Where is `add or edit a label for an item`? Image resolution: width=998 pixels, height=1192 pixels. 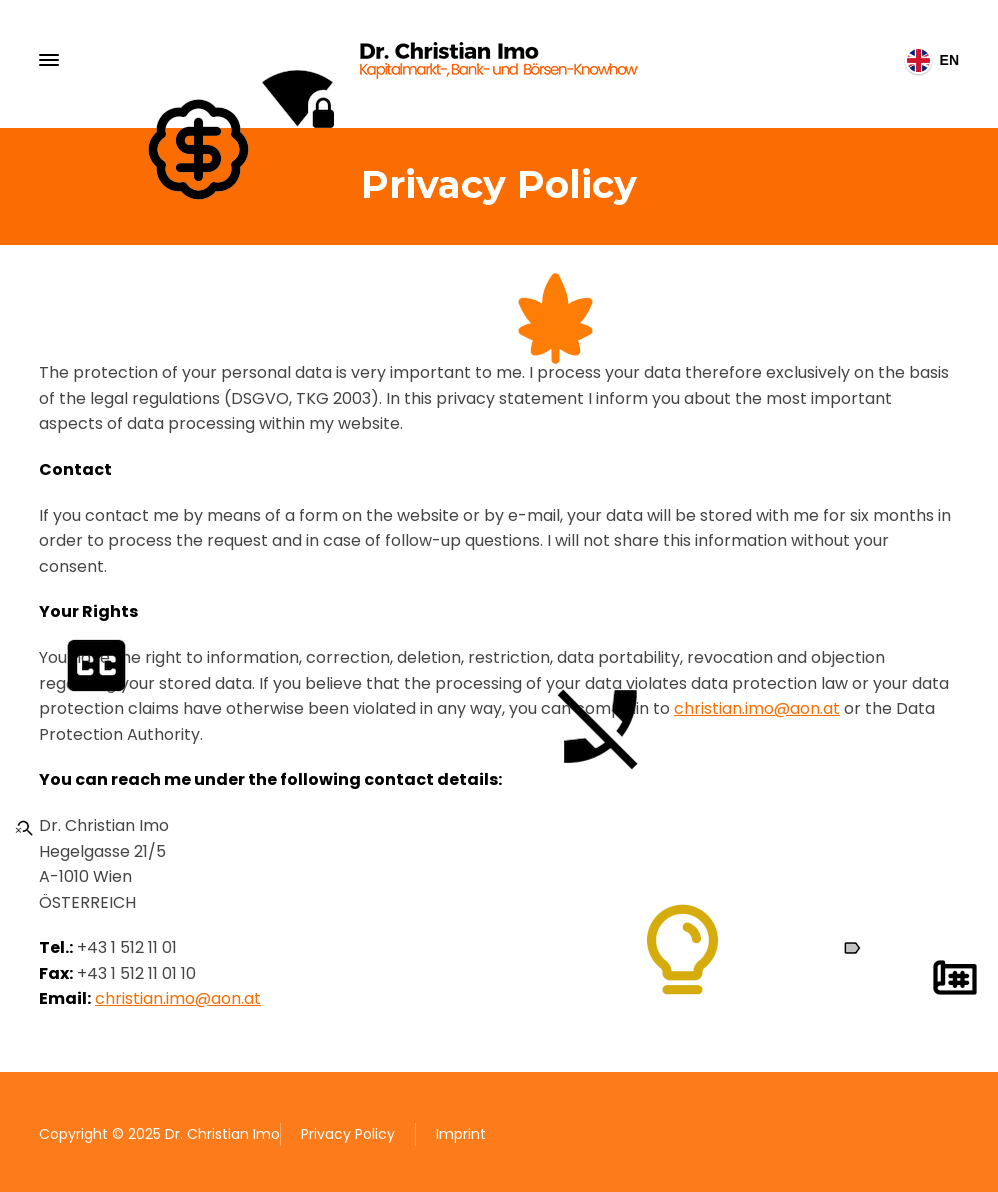
add or edit a label for an item is located at coordinates (852, 948).